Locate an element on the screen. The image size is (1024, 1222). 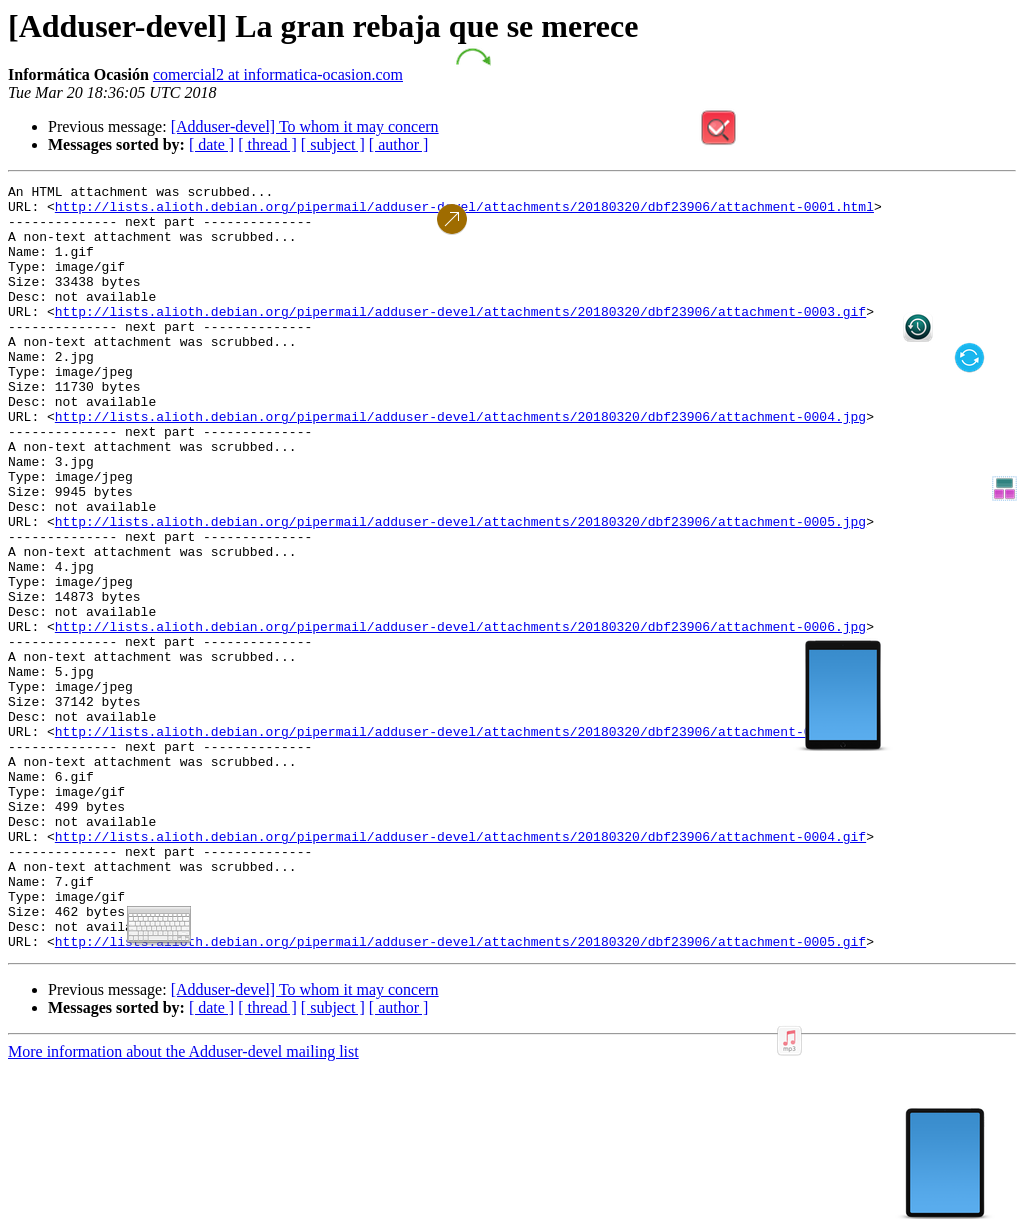
select all items in the current view is located at coordinates (1004, 488).